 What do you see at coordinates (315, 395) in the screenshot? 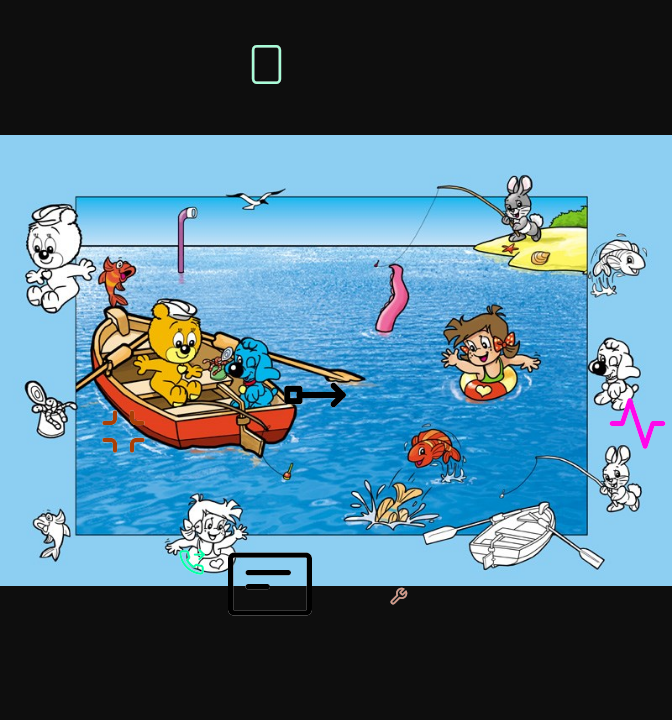
I see `move item to the right` at bounding box center [315, 395].